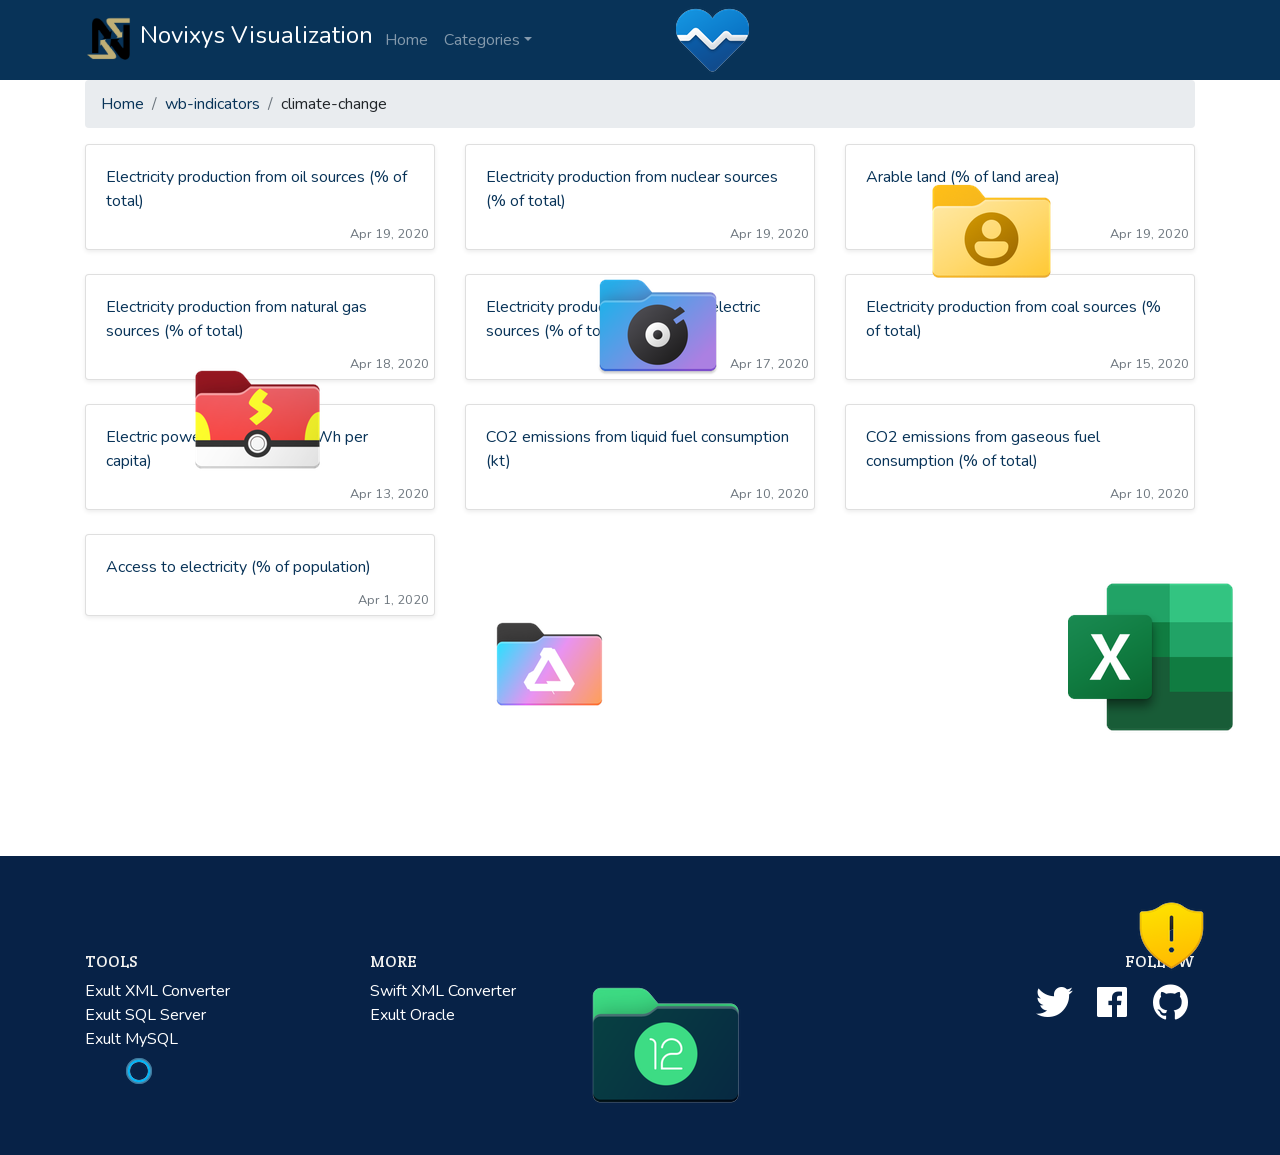 This screenshot has height=1155, width=1280. What do you see at coordinates (657, 328) in the screenshot?
I see `open your music files folder` at bounding box center [657, 328].